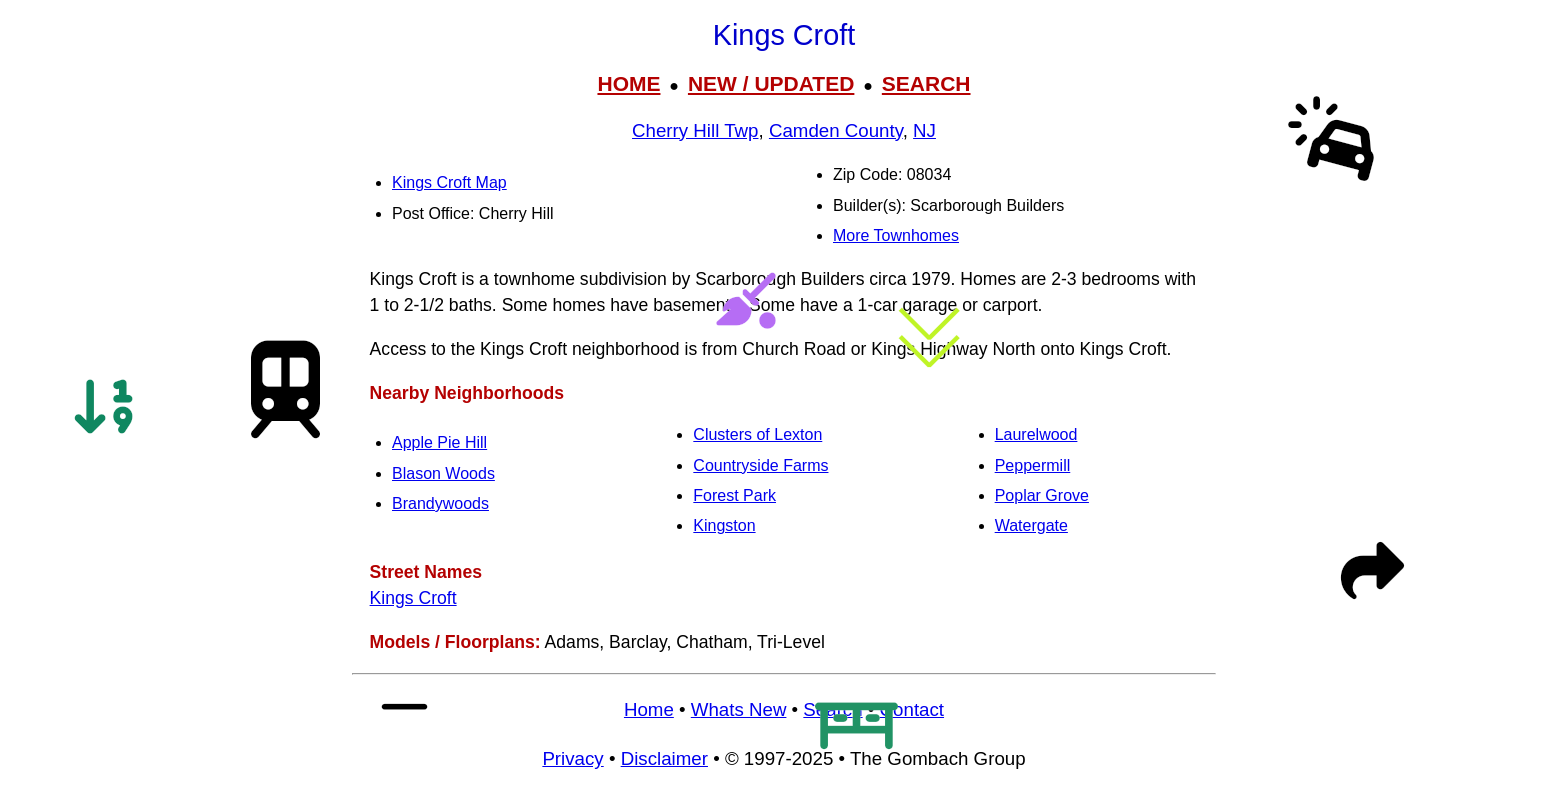 This screenshot has width=1568, height=793. What do you see at coordinates (746, 299) in the screenshot?
I see `quidditch or broomstick sports game mode` at bounding box center [746, 299].